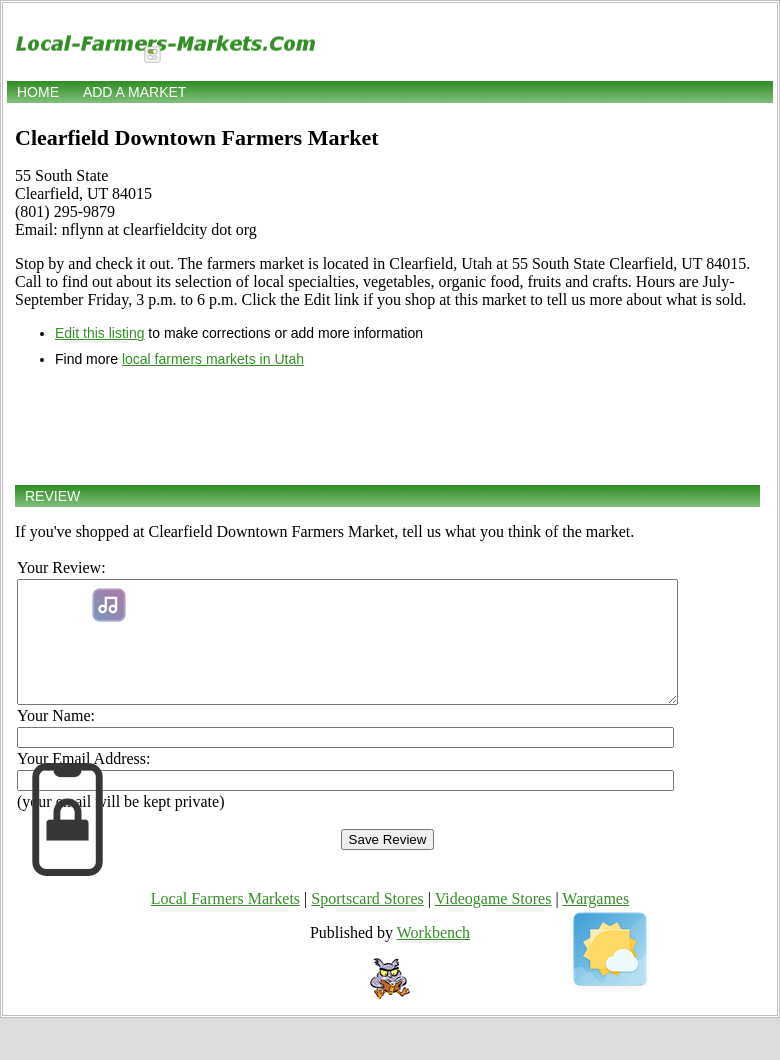 This screenshot has width=780, height=1060. I want to click on device is locked or secured, so click(67, 819).